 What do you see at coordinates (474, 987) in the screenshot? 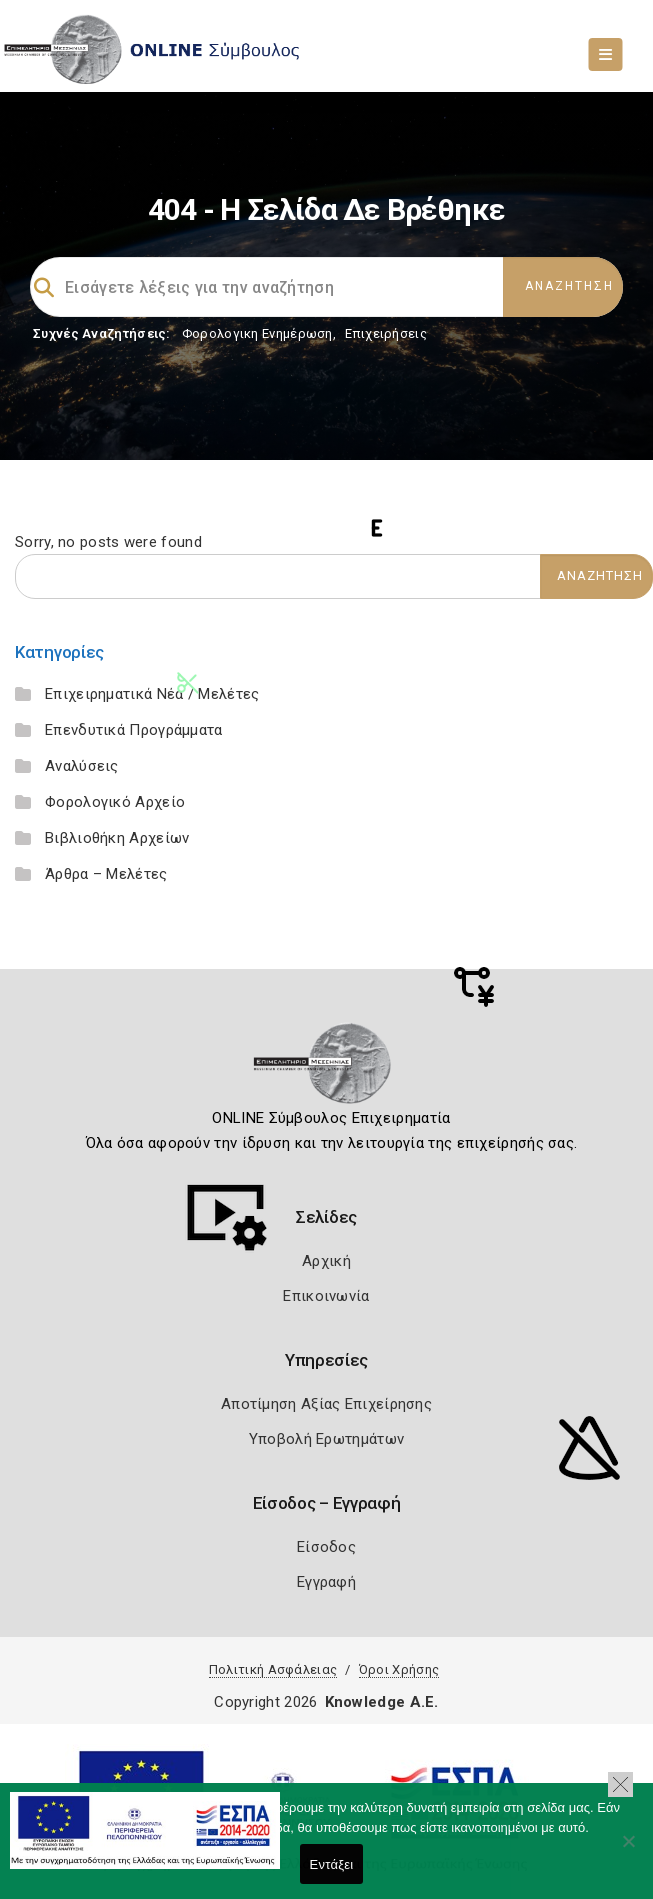
I see `transfer funds in yen currency` at bounding box center [474, 987].